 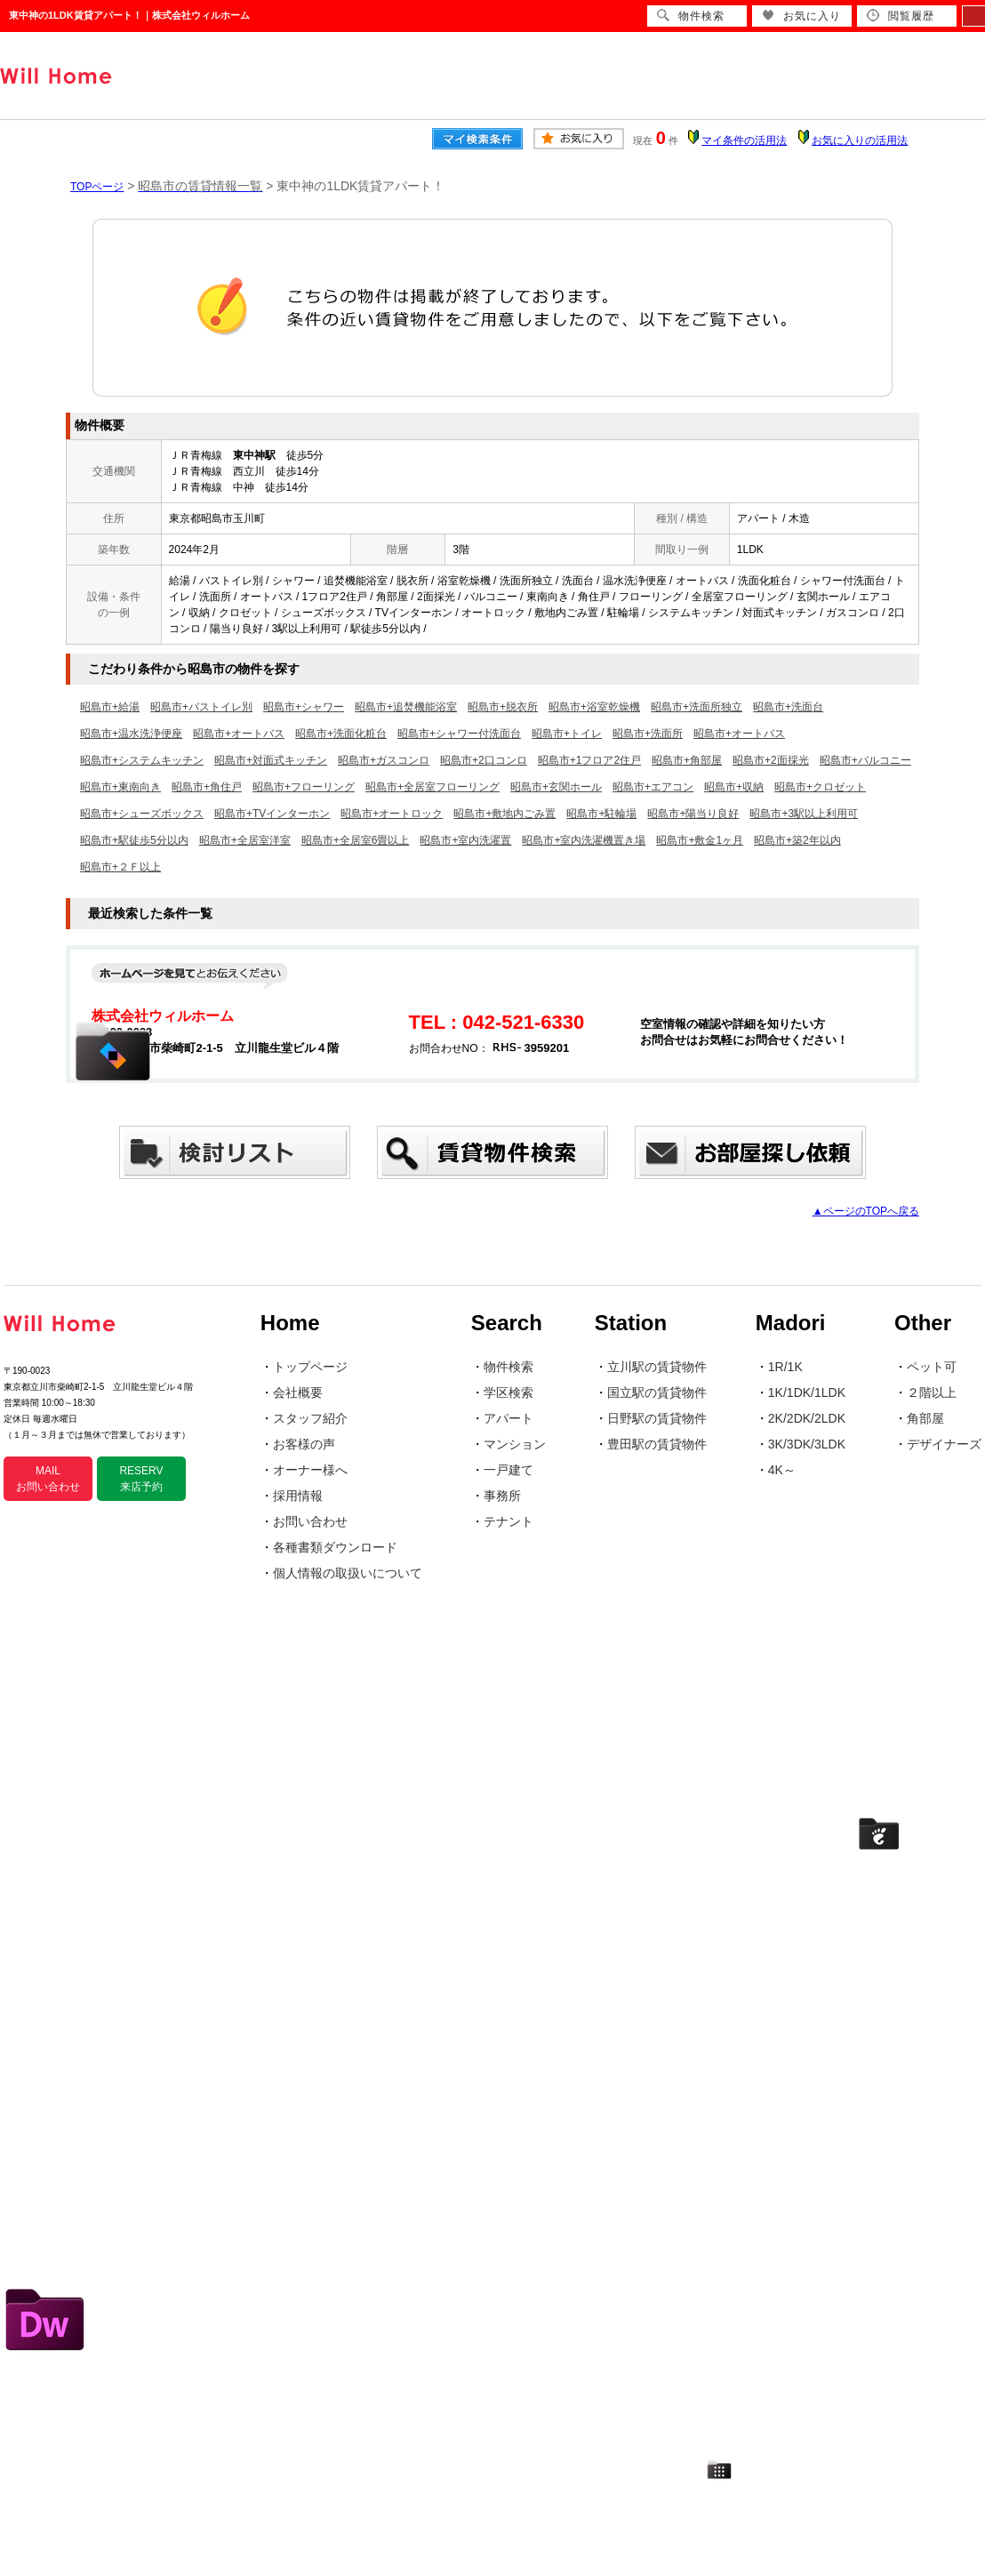 I want to click on folder containing JetBrains Ktor project files, so click(x=112, y=1053).